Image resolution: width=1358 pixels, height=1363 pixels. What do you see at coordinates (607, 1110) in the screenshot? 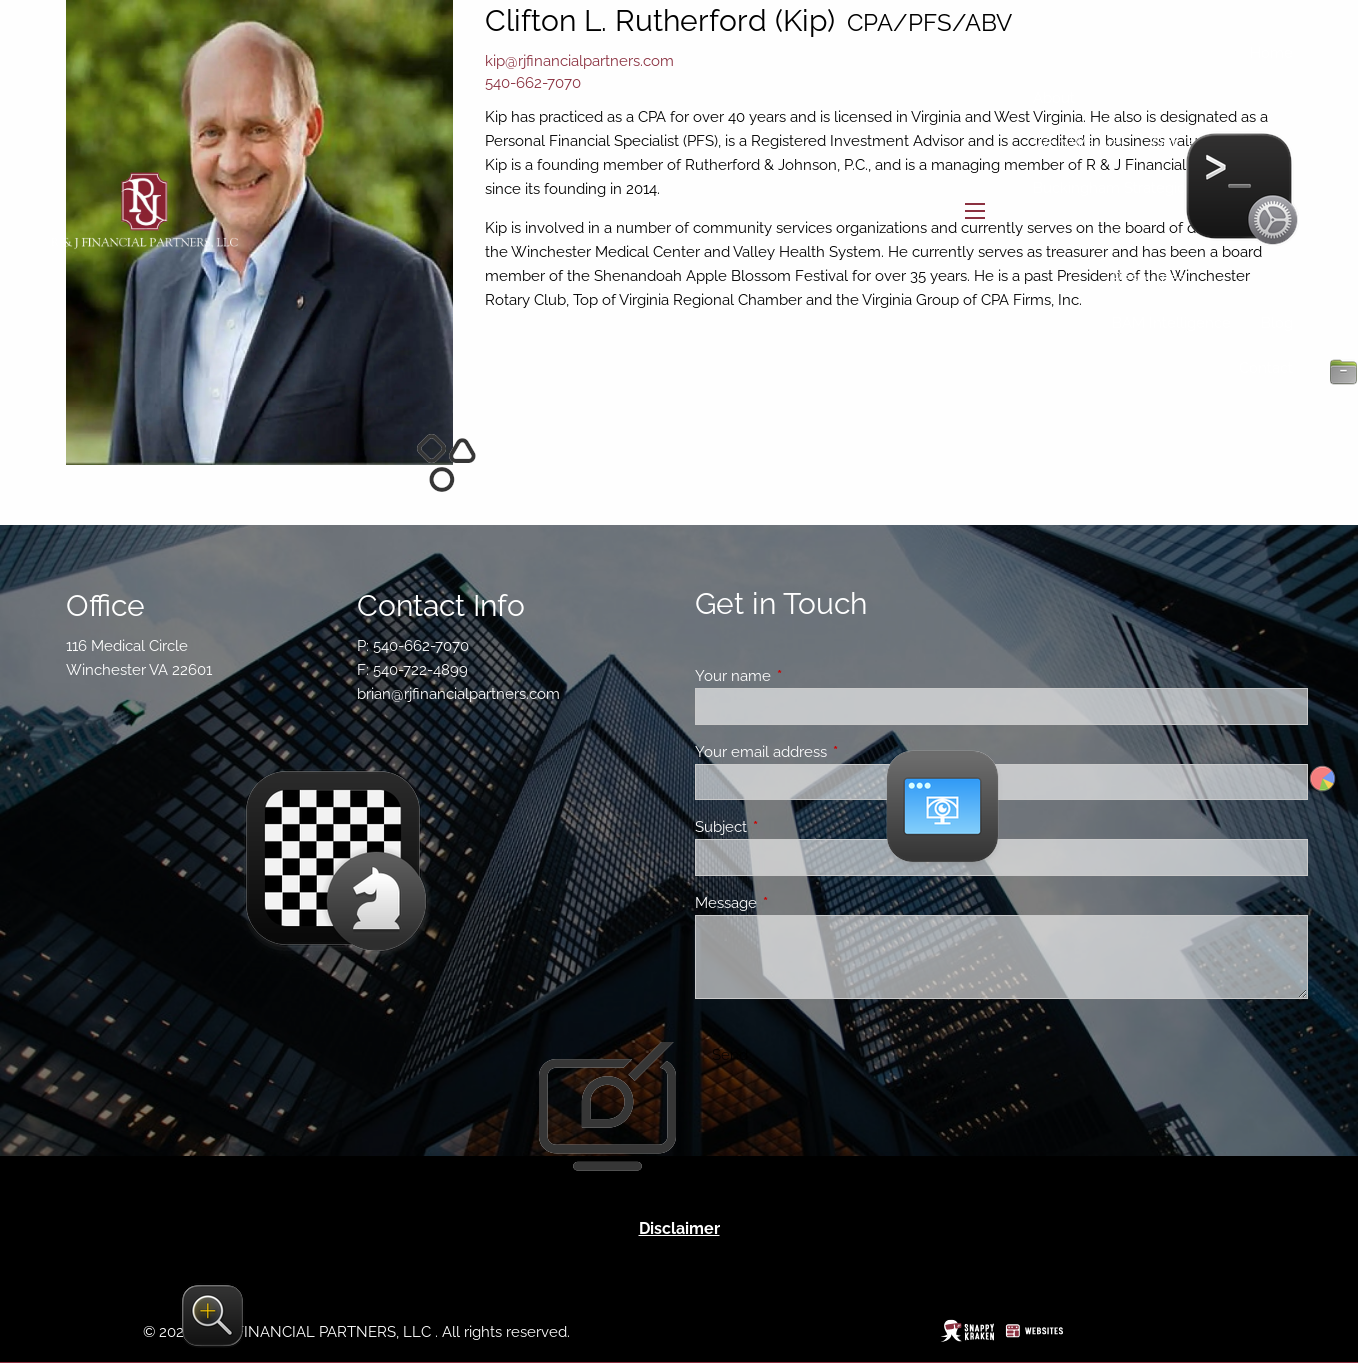
I see `access display appearance settings` at bounding box center [607, 1110].